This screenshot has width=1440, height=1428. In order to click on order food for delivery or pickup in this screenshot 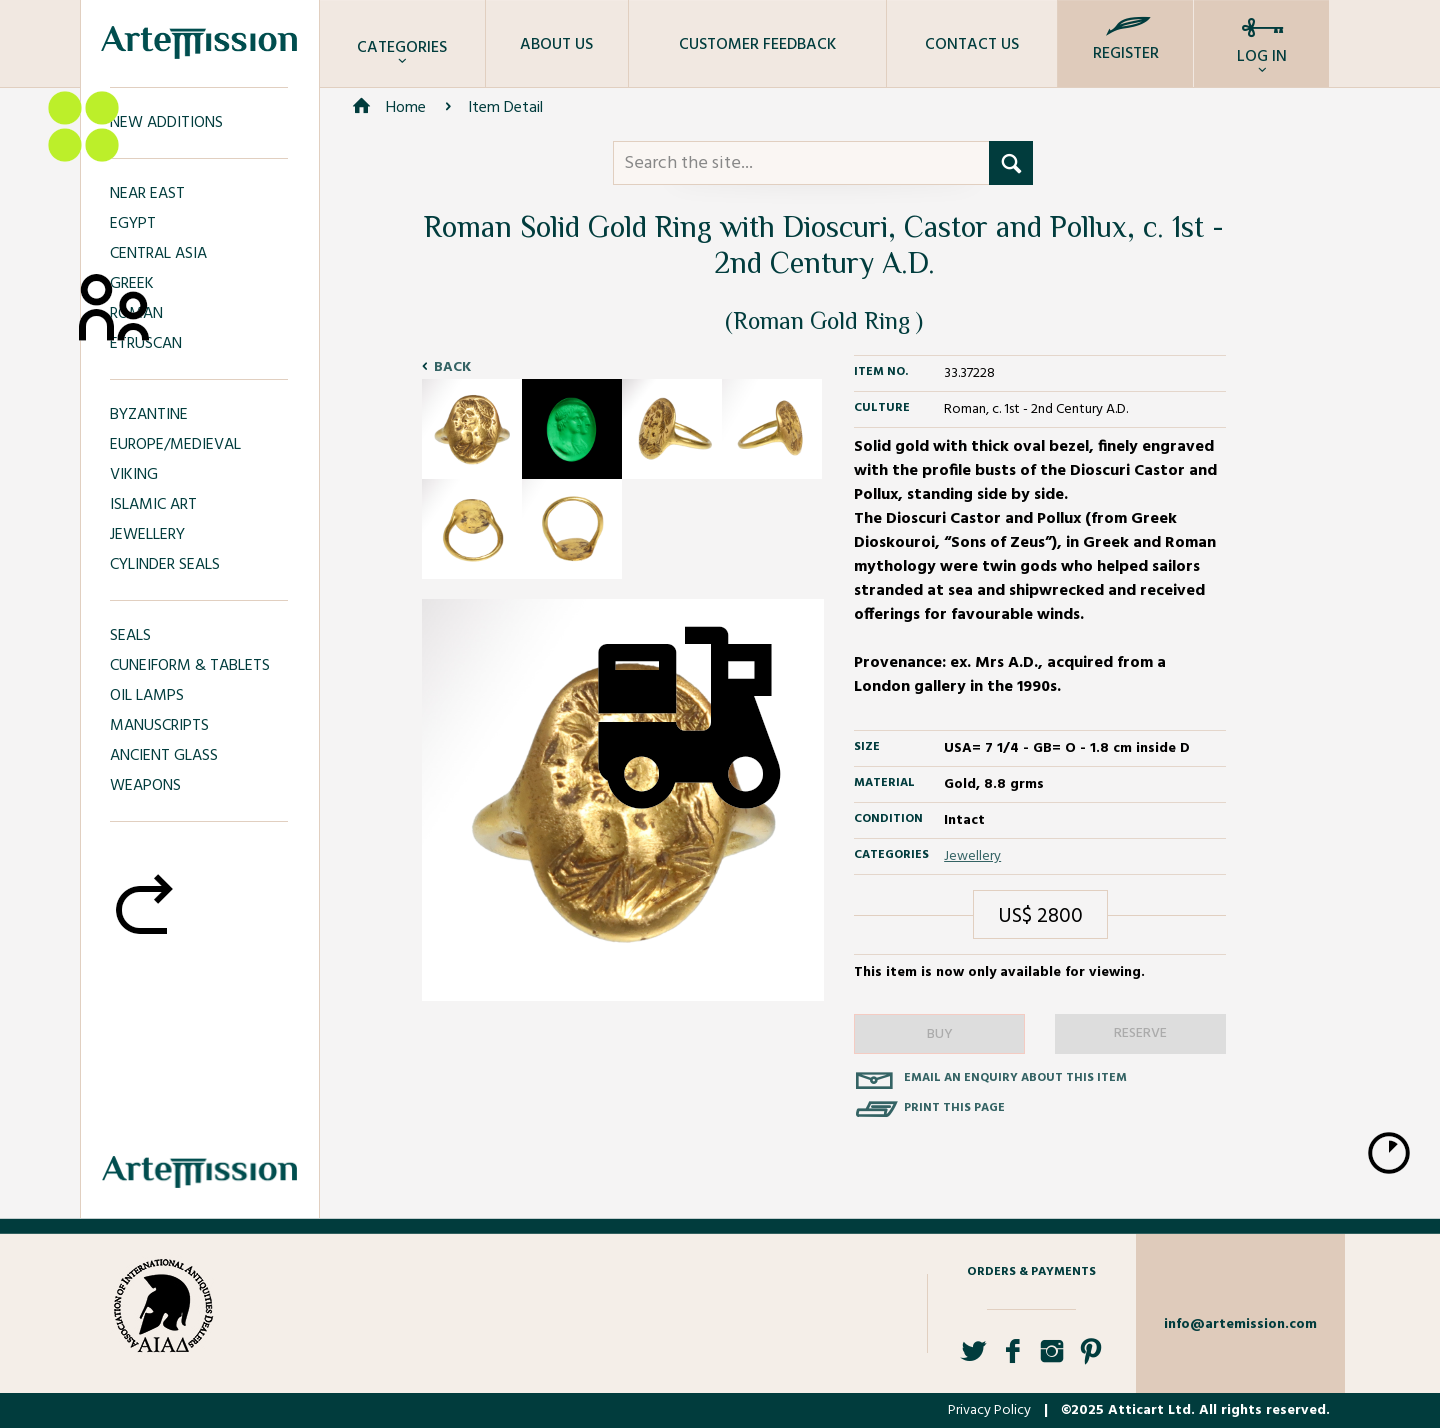, I will do `click(685, 722)`.